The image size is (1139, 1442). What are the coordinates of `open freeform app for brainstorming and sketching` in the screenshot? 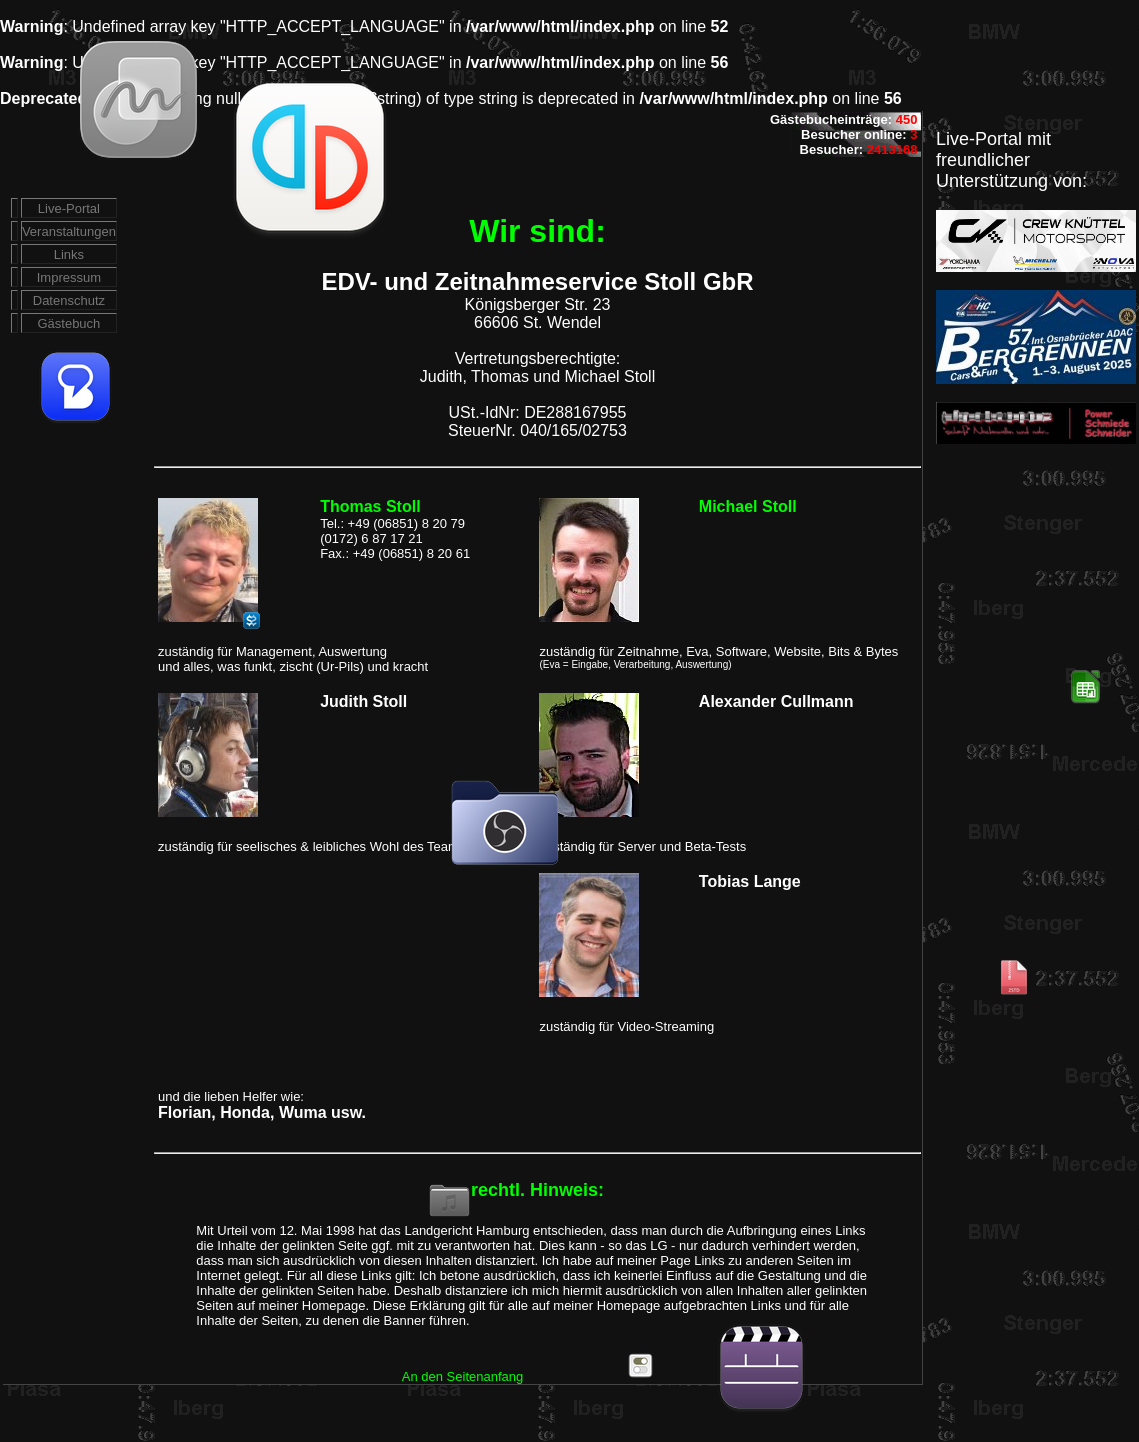 It's located at (138, 99).